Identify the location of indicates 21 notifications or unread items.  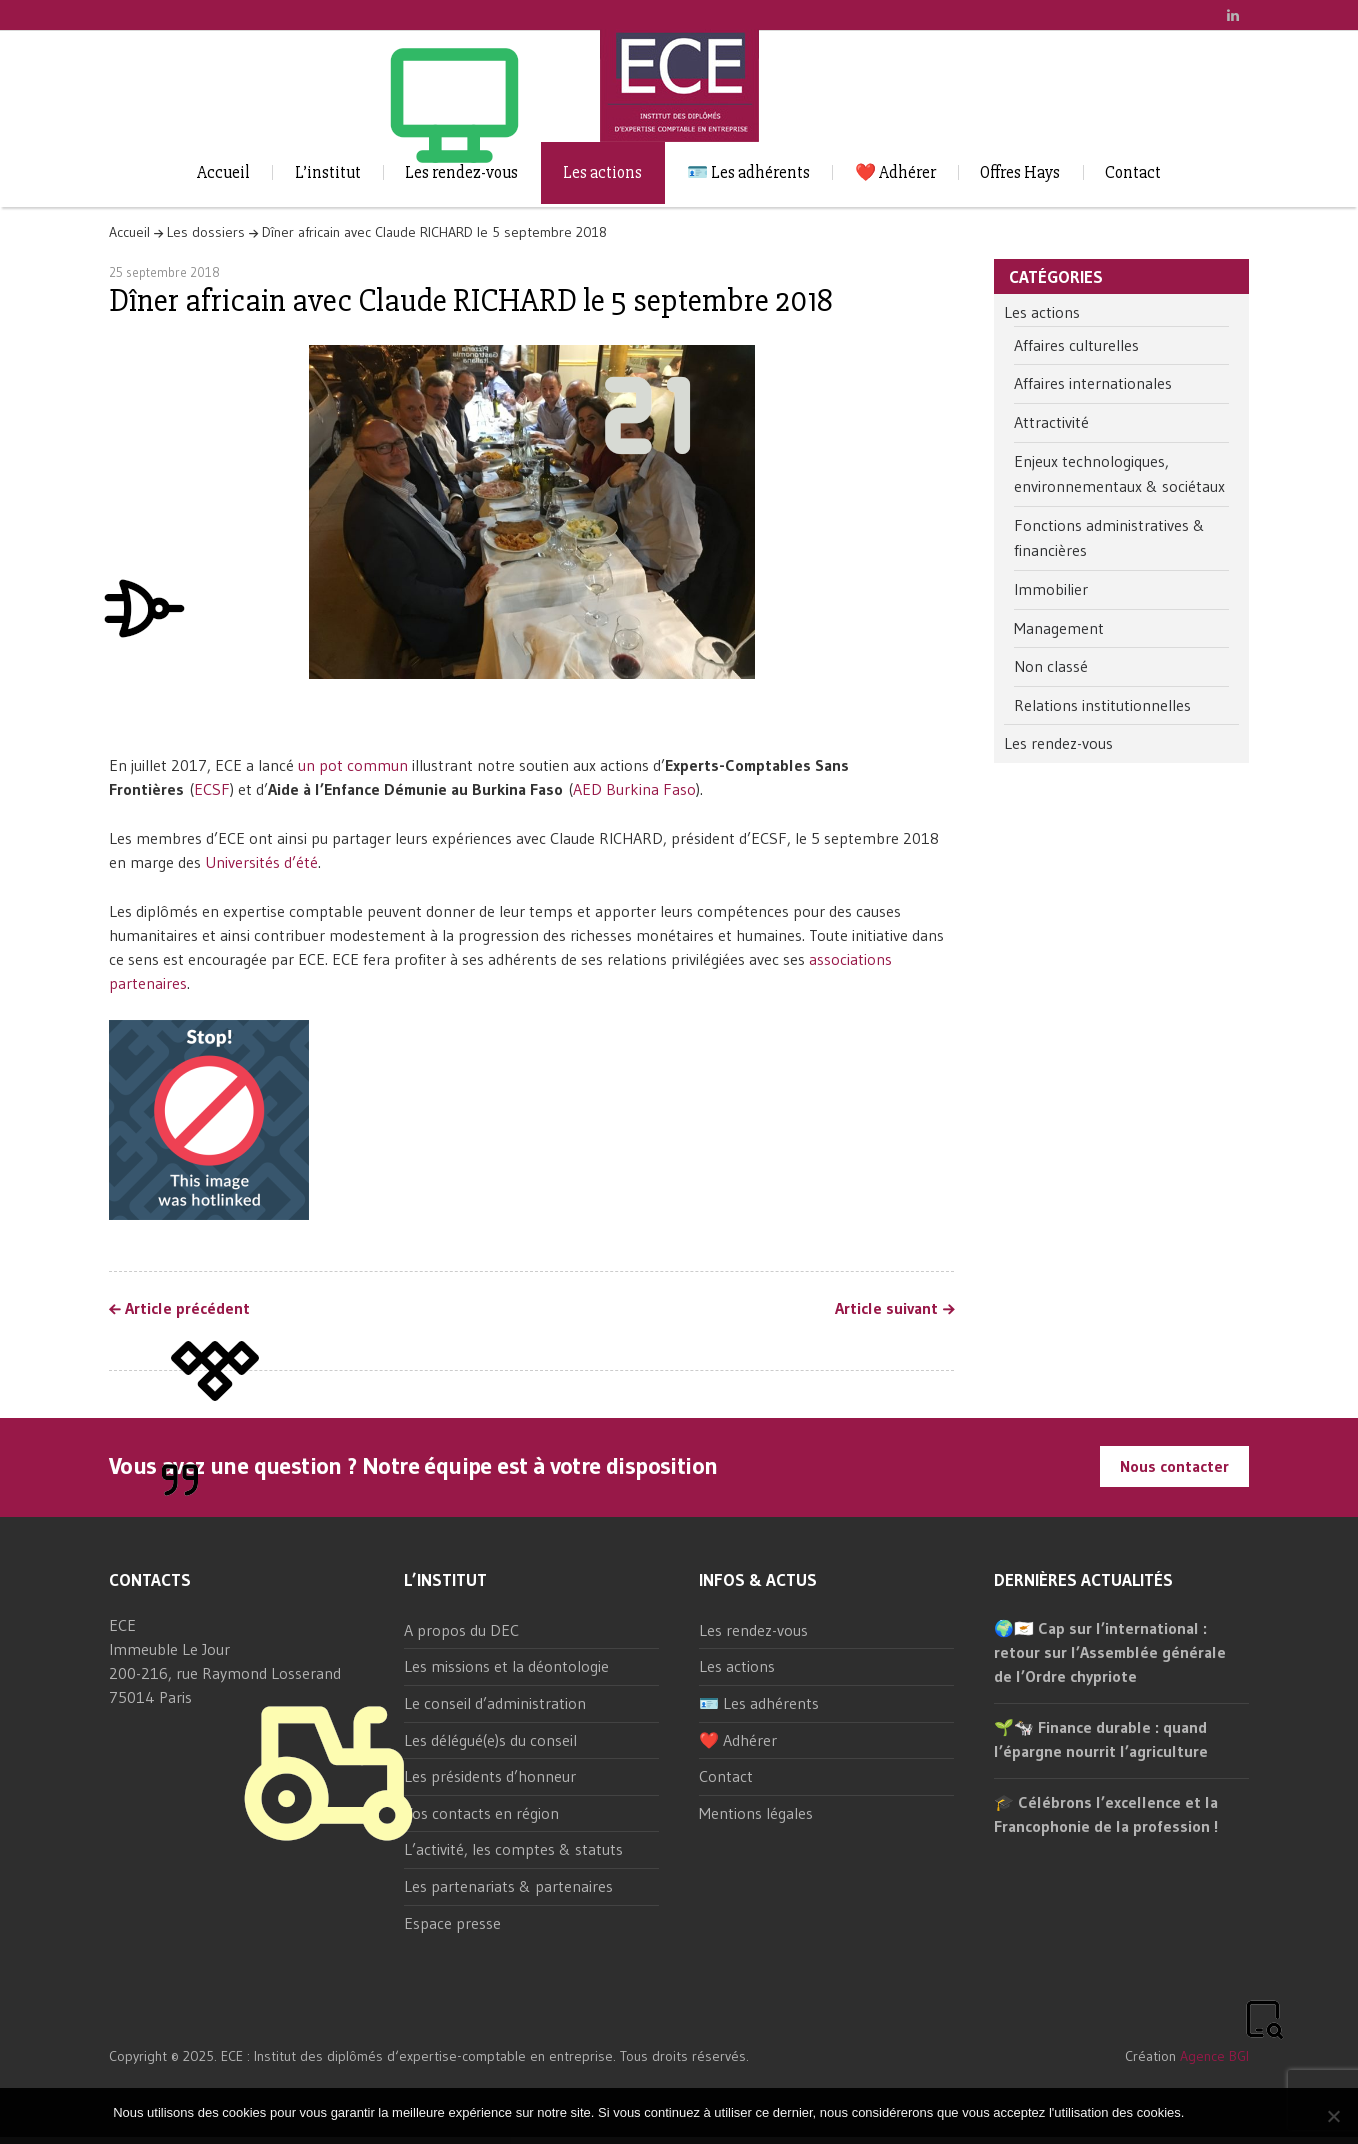
(651, 415).